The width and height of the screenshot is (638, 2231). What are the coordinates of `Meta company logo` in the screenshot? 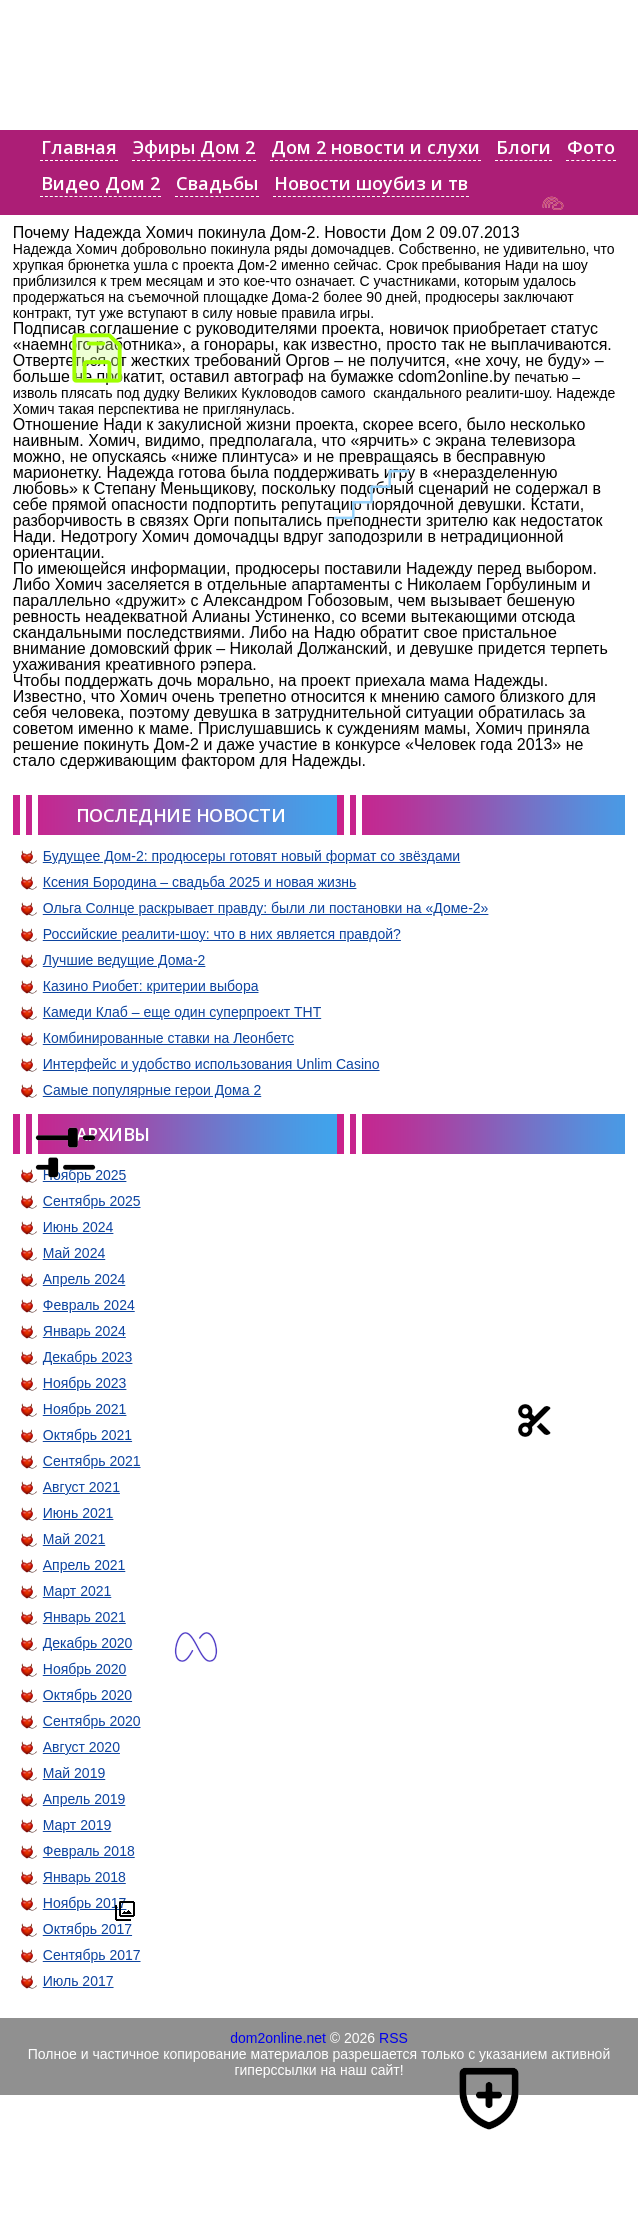 It's located at (196, 1647).